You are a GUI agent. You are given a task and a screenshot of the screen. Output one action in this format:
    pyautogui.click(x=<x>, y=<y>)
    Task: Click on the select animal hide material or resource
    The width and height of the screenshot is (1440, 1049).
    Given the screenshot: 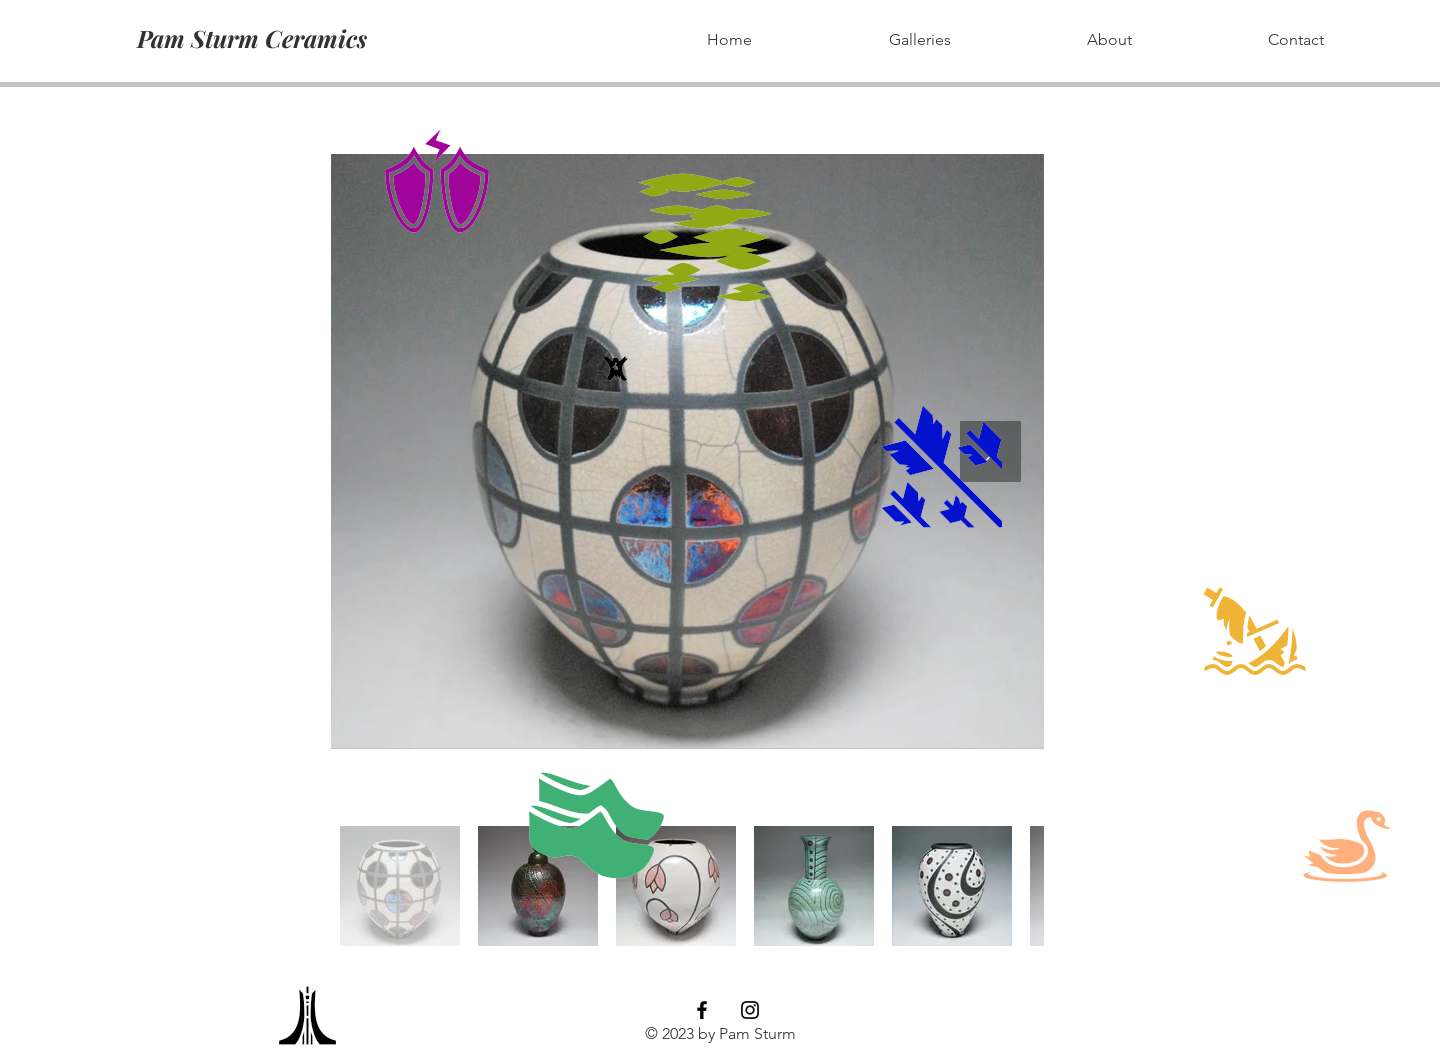 What is the action you would take?
    pyautogui.click(x=615, y=368)
    